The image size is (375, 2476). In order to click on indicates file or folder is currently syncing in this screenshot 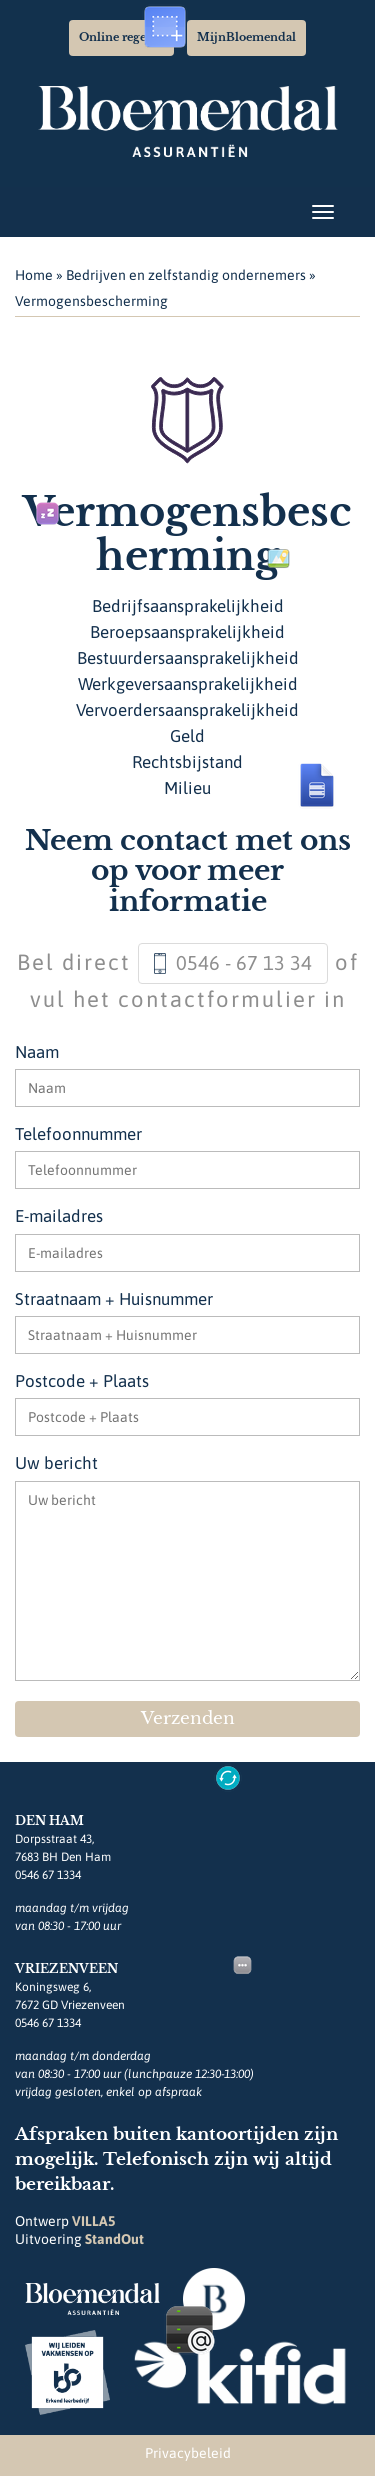, I will do `click(228, 1778)`.